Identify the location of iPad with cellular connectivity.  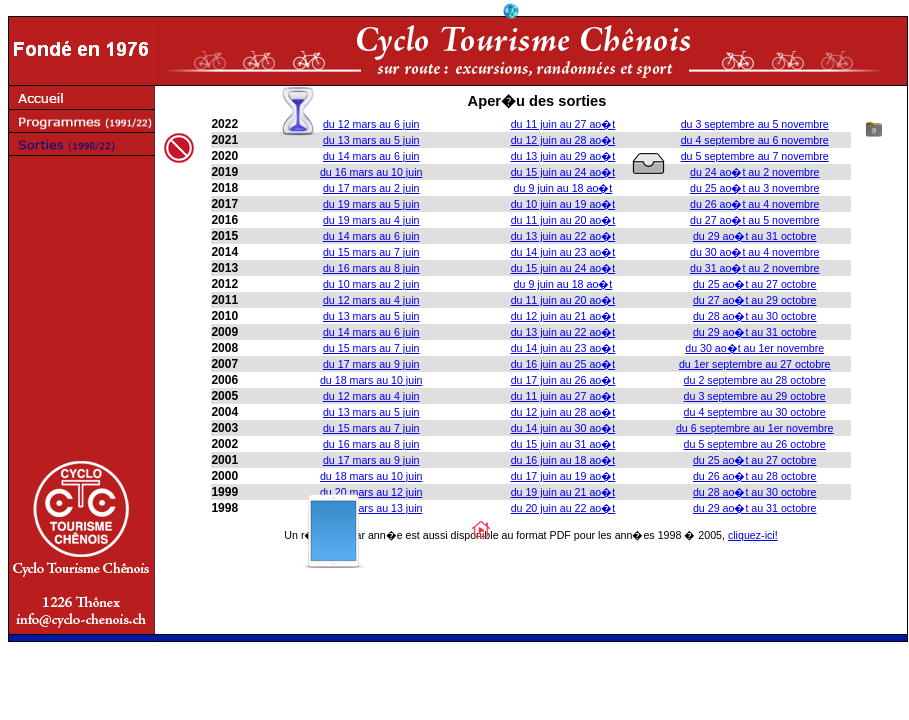
(333, 531).